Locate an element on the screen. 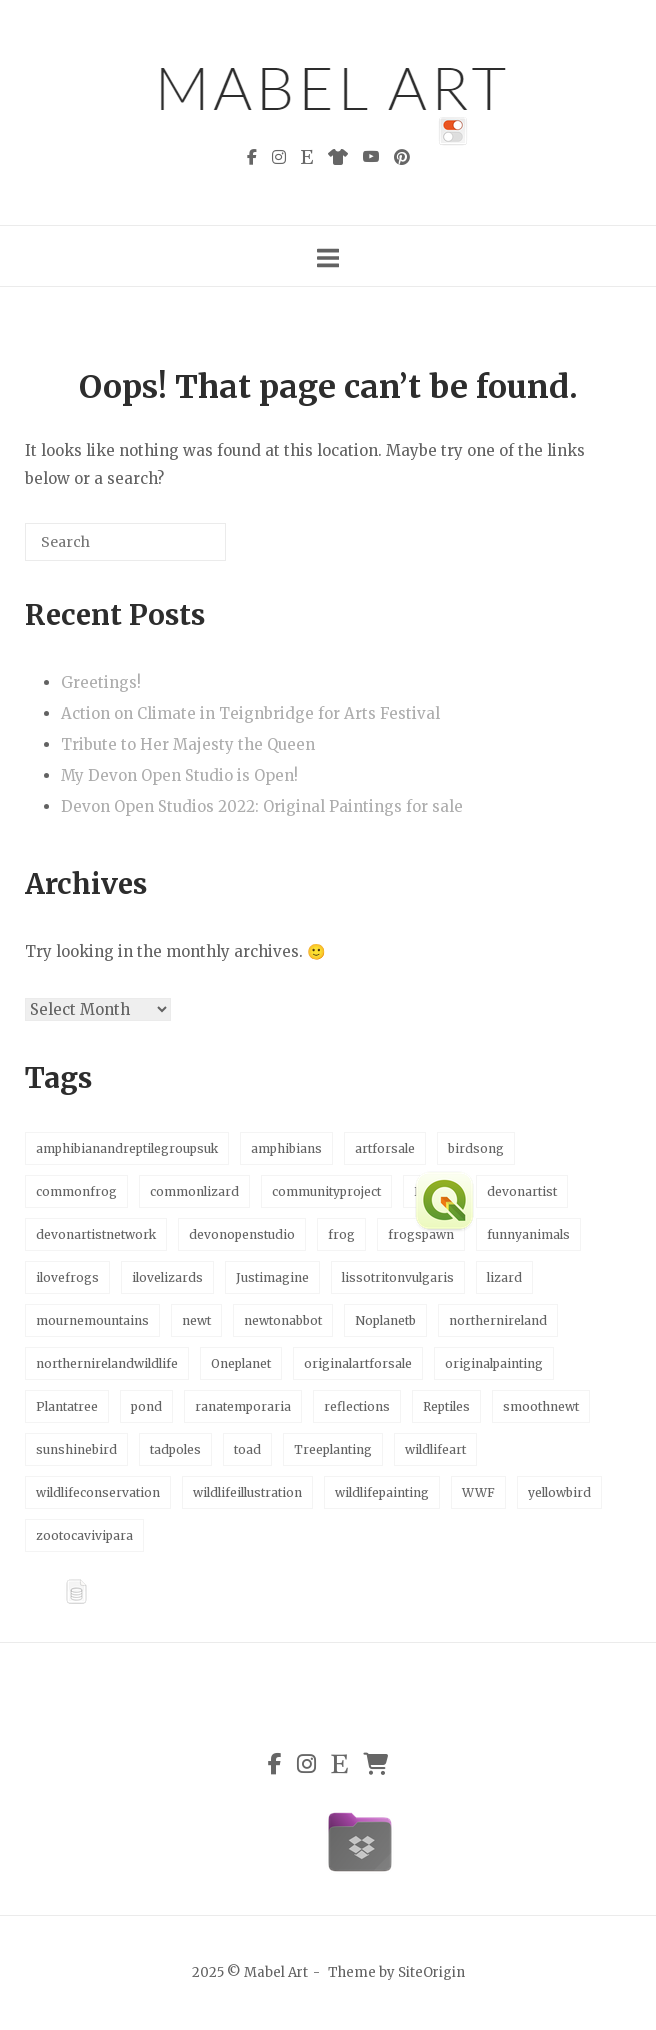  access desktop preferences and settings is located at coordinates (453, 131).